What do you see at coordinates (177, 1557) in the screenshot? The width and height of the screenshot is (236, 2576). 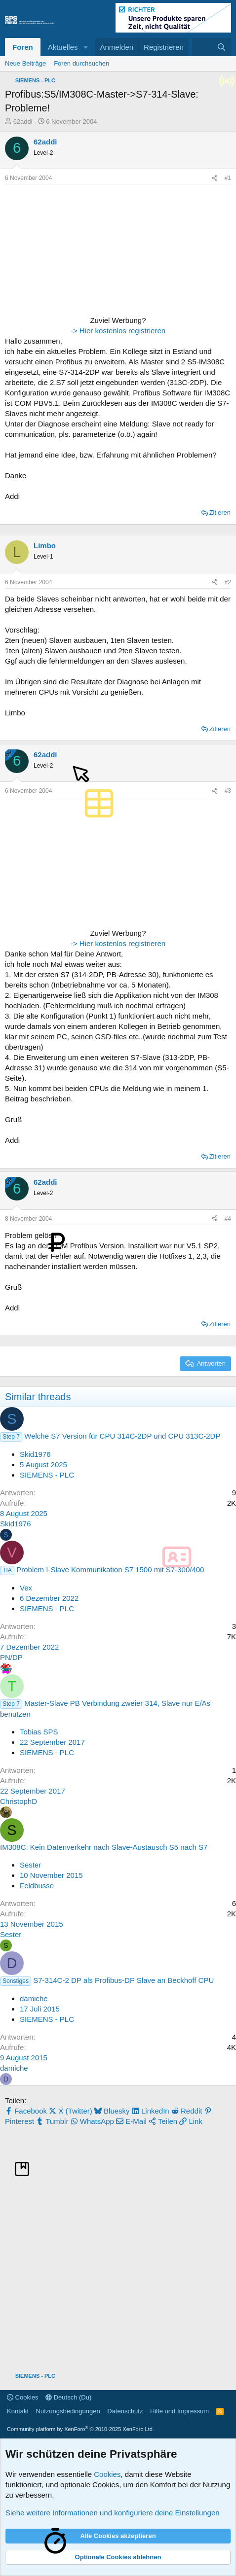 I see `view your profile or identity information` at bounding box center [177, 1557].